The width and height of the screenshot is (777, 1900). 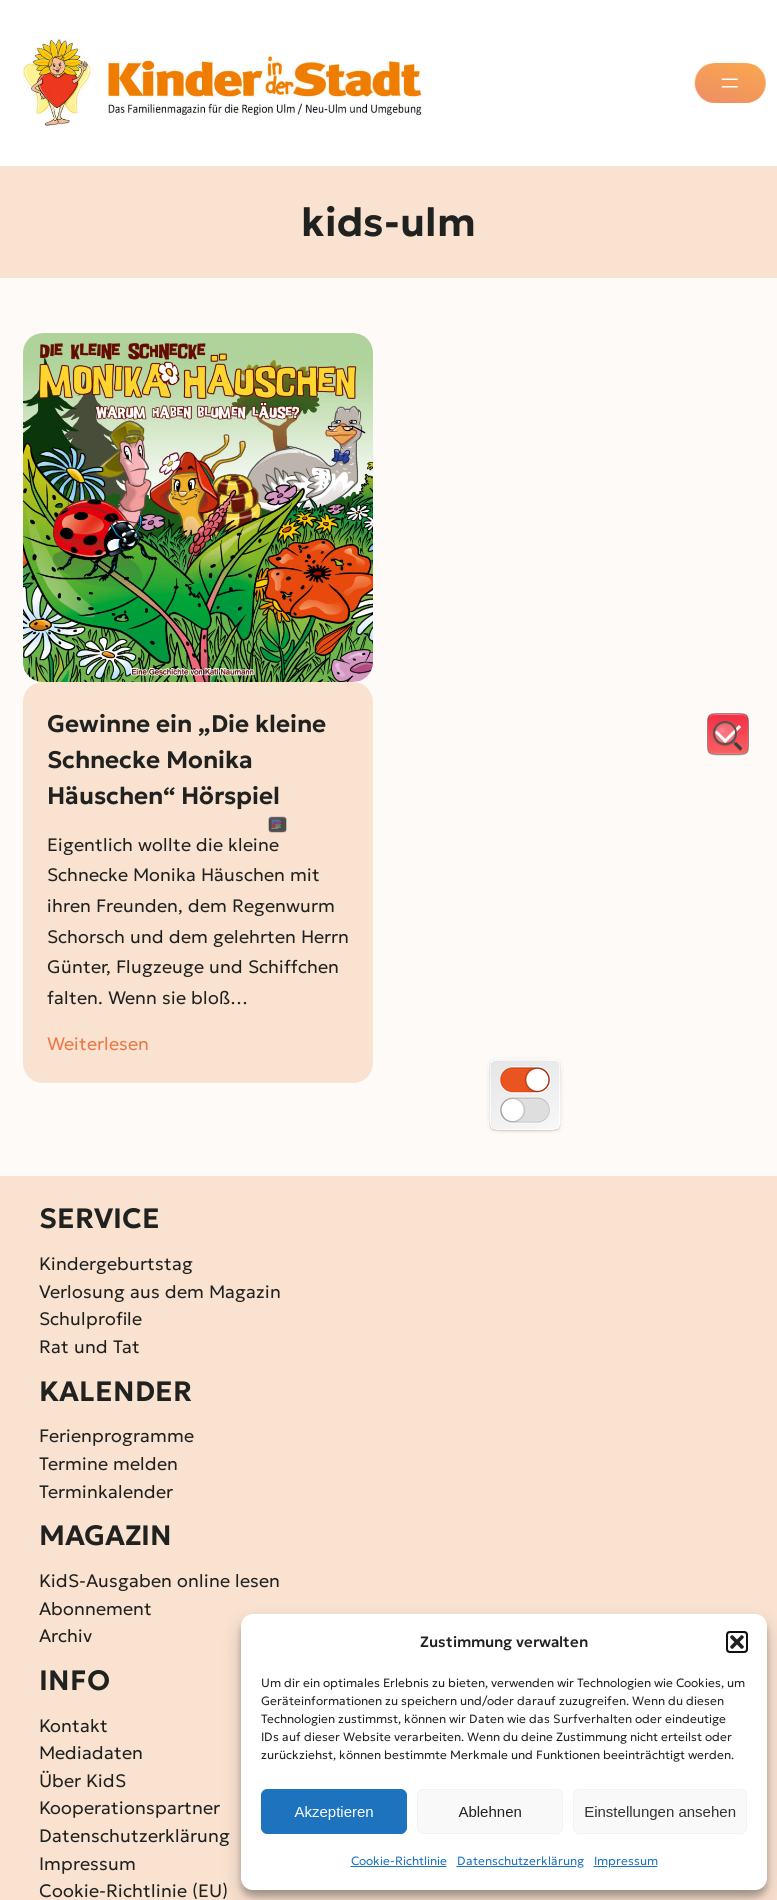 I want to click on open dconf editor to modify system settings, so click(x=728, y=734).